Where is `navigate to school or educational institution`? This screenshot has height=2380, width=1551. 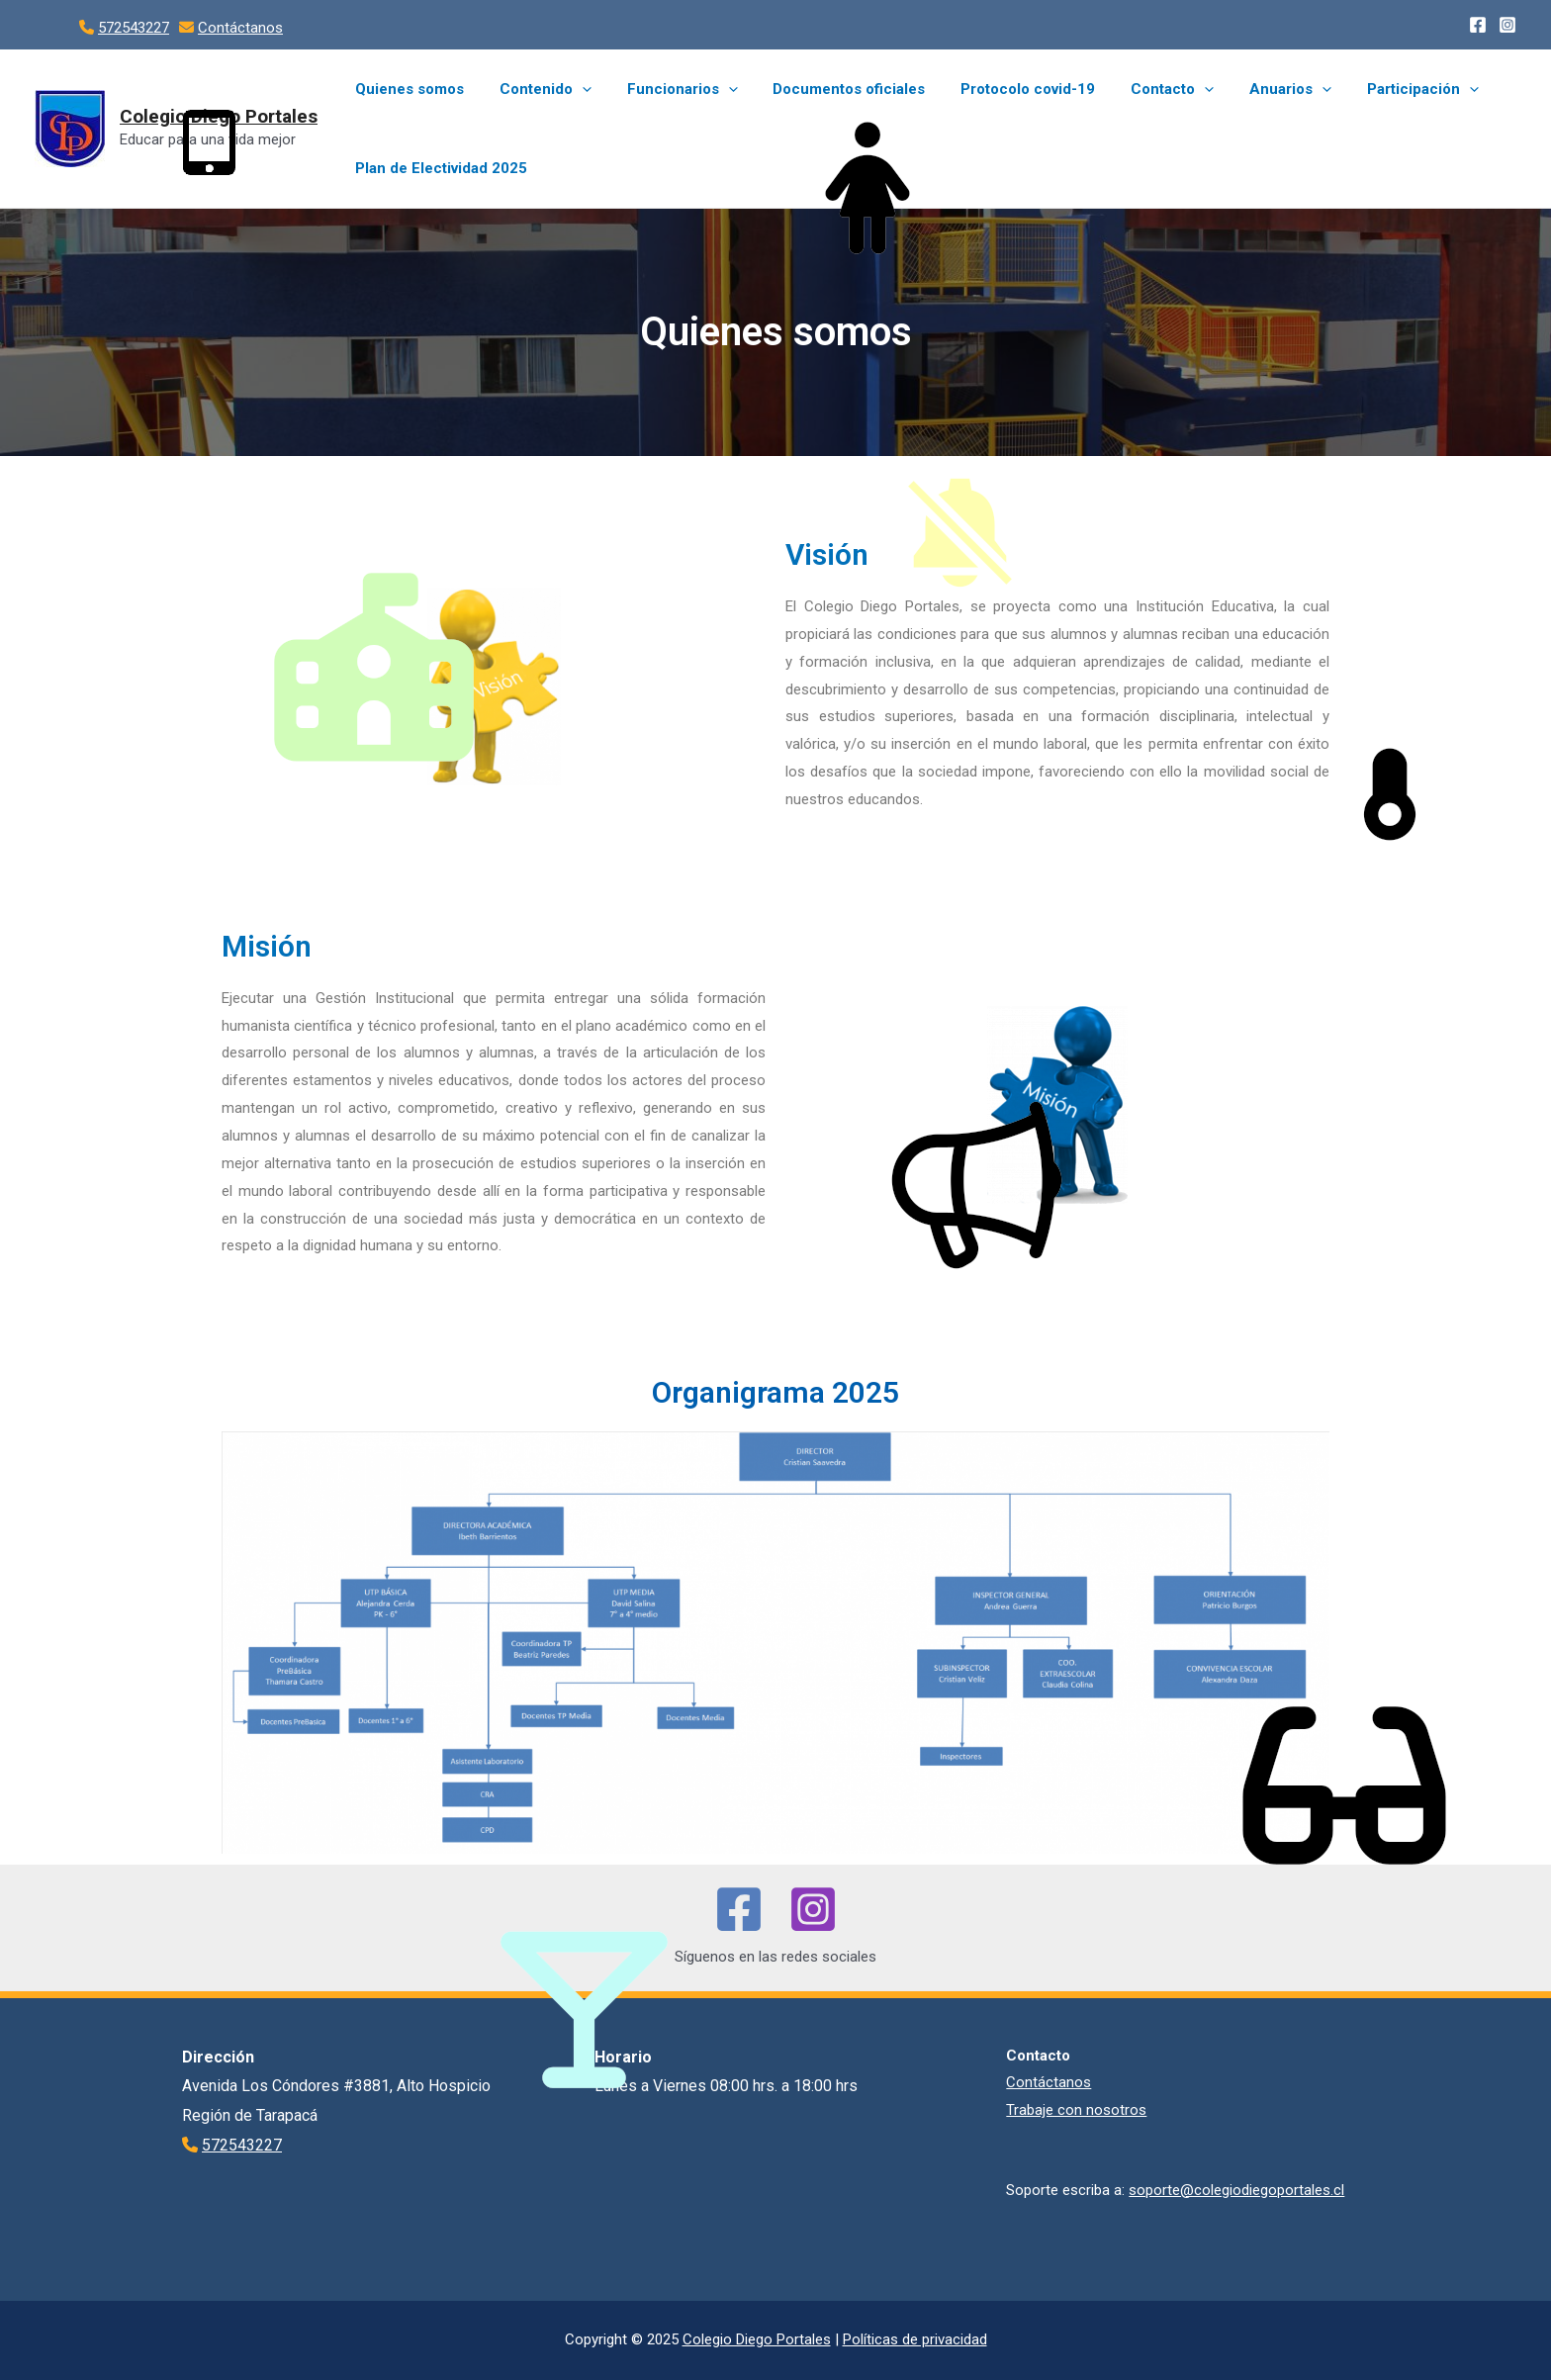 navigate to school or educational institution is located at coordinates (374, 673).